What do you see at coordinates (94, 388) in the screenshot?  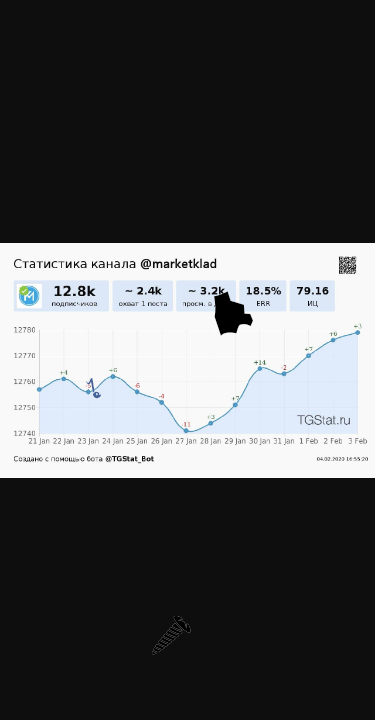 I see `access otamatone or novelty instrument sounds` at bounding box center [94, 388].